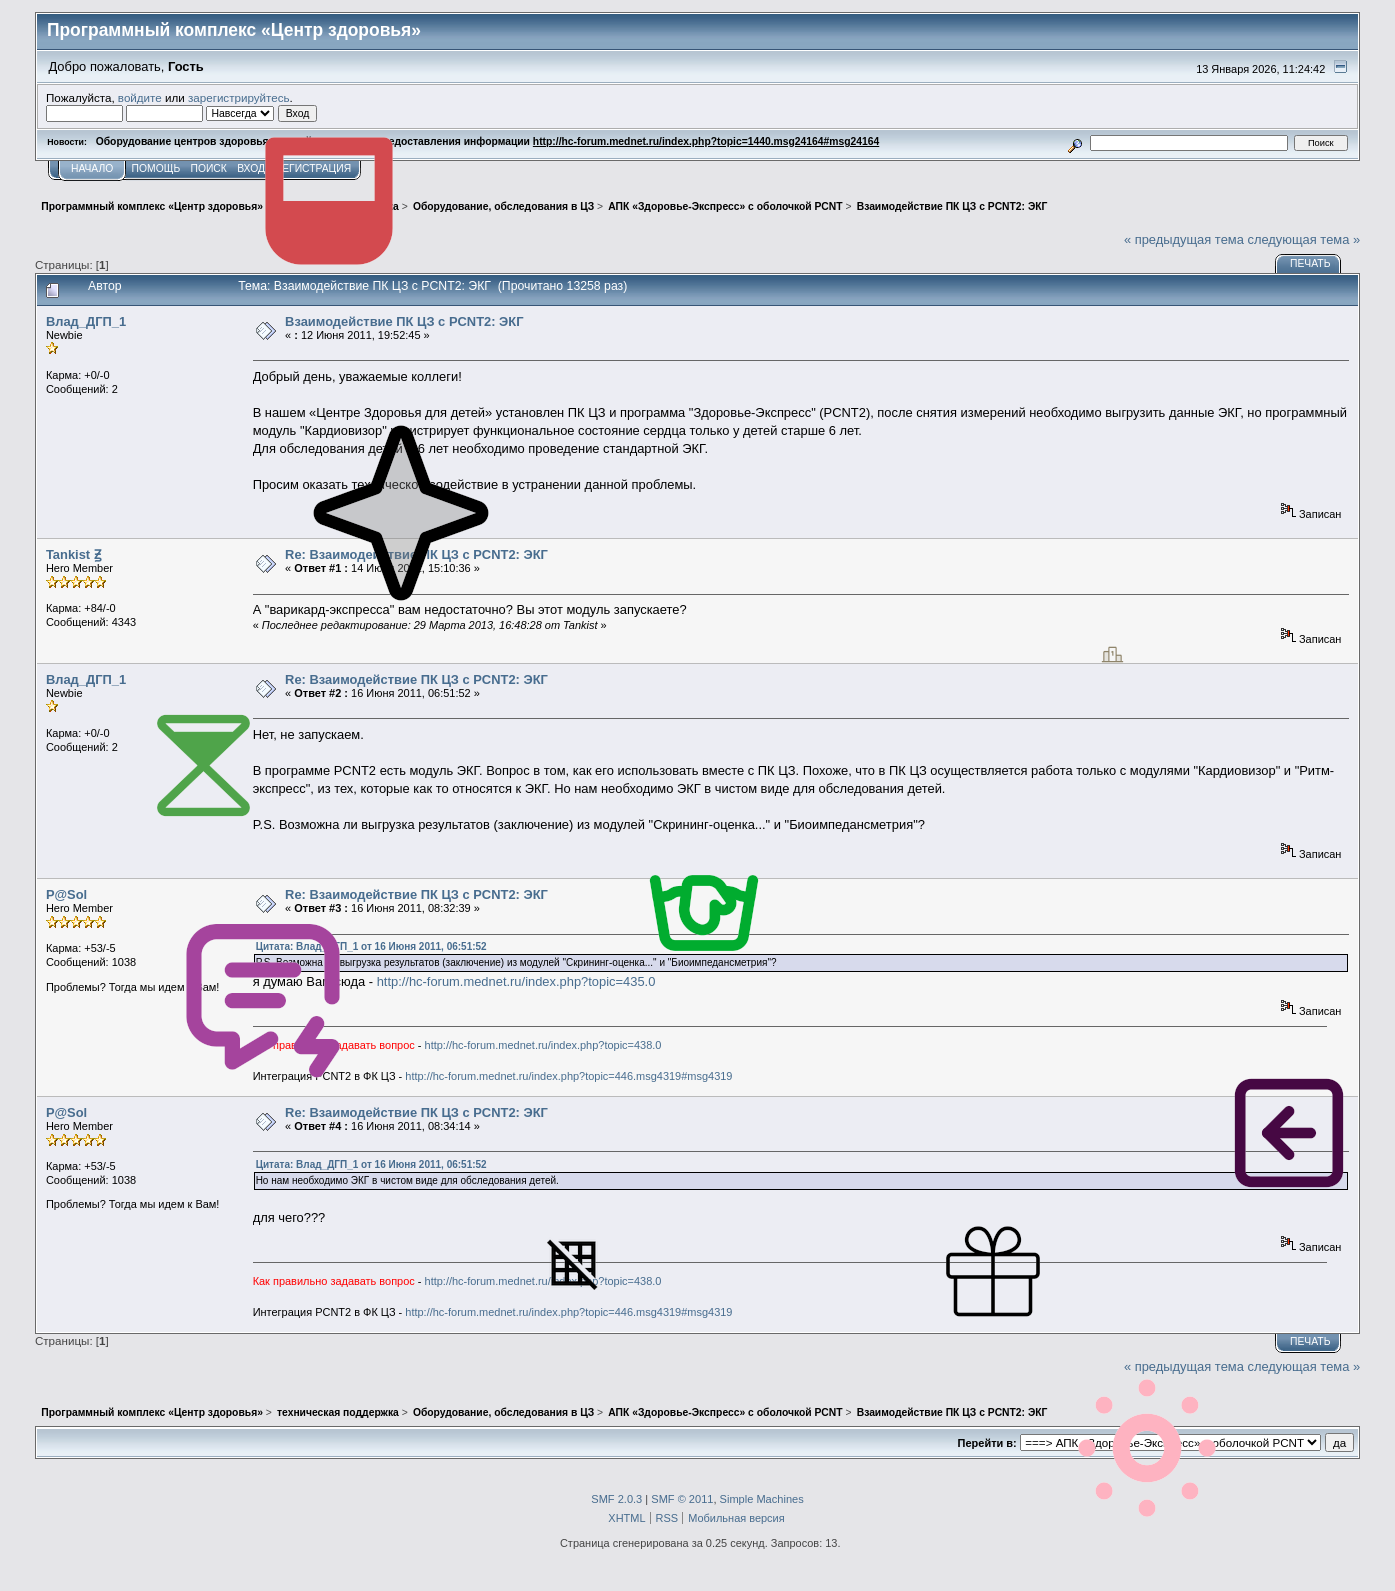 The height and width of the screenshot is (1591, 1395). I want to click on decrease screen brightness, so click(1147, 1448).